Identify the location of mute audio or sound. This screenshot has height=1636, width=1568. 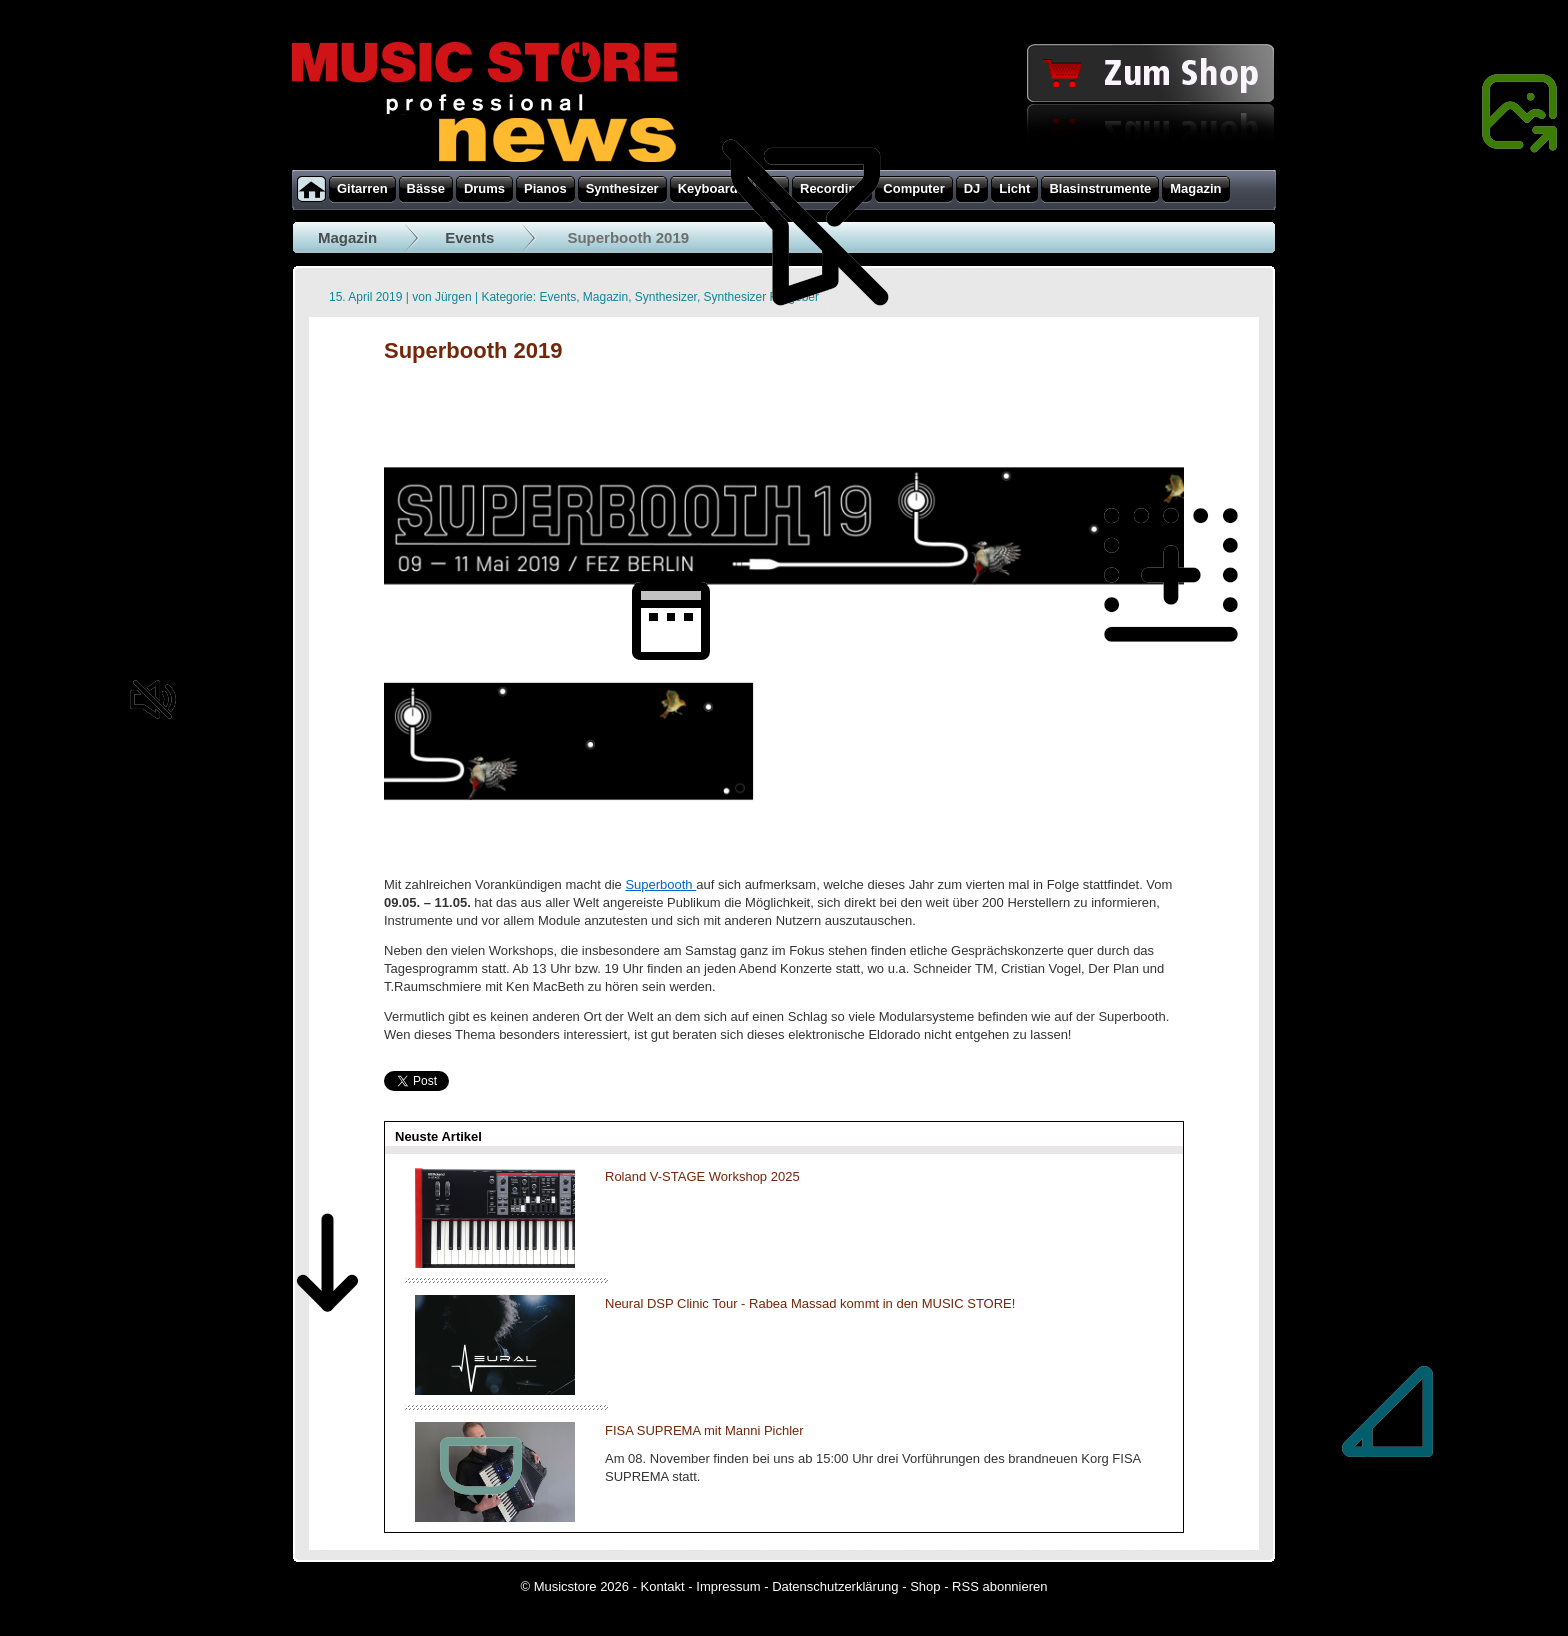
(152, 699).